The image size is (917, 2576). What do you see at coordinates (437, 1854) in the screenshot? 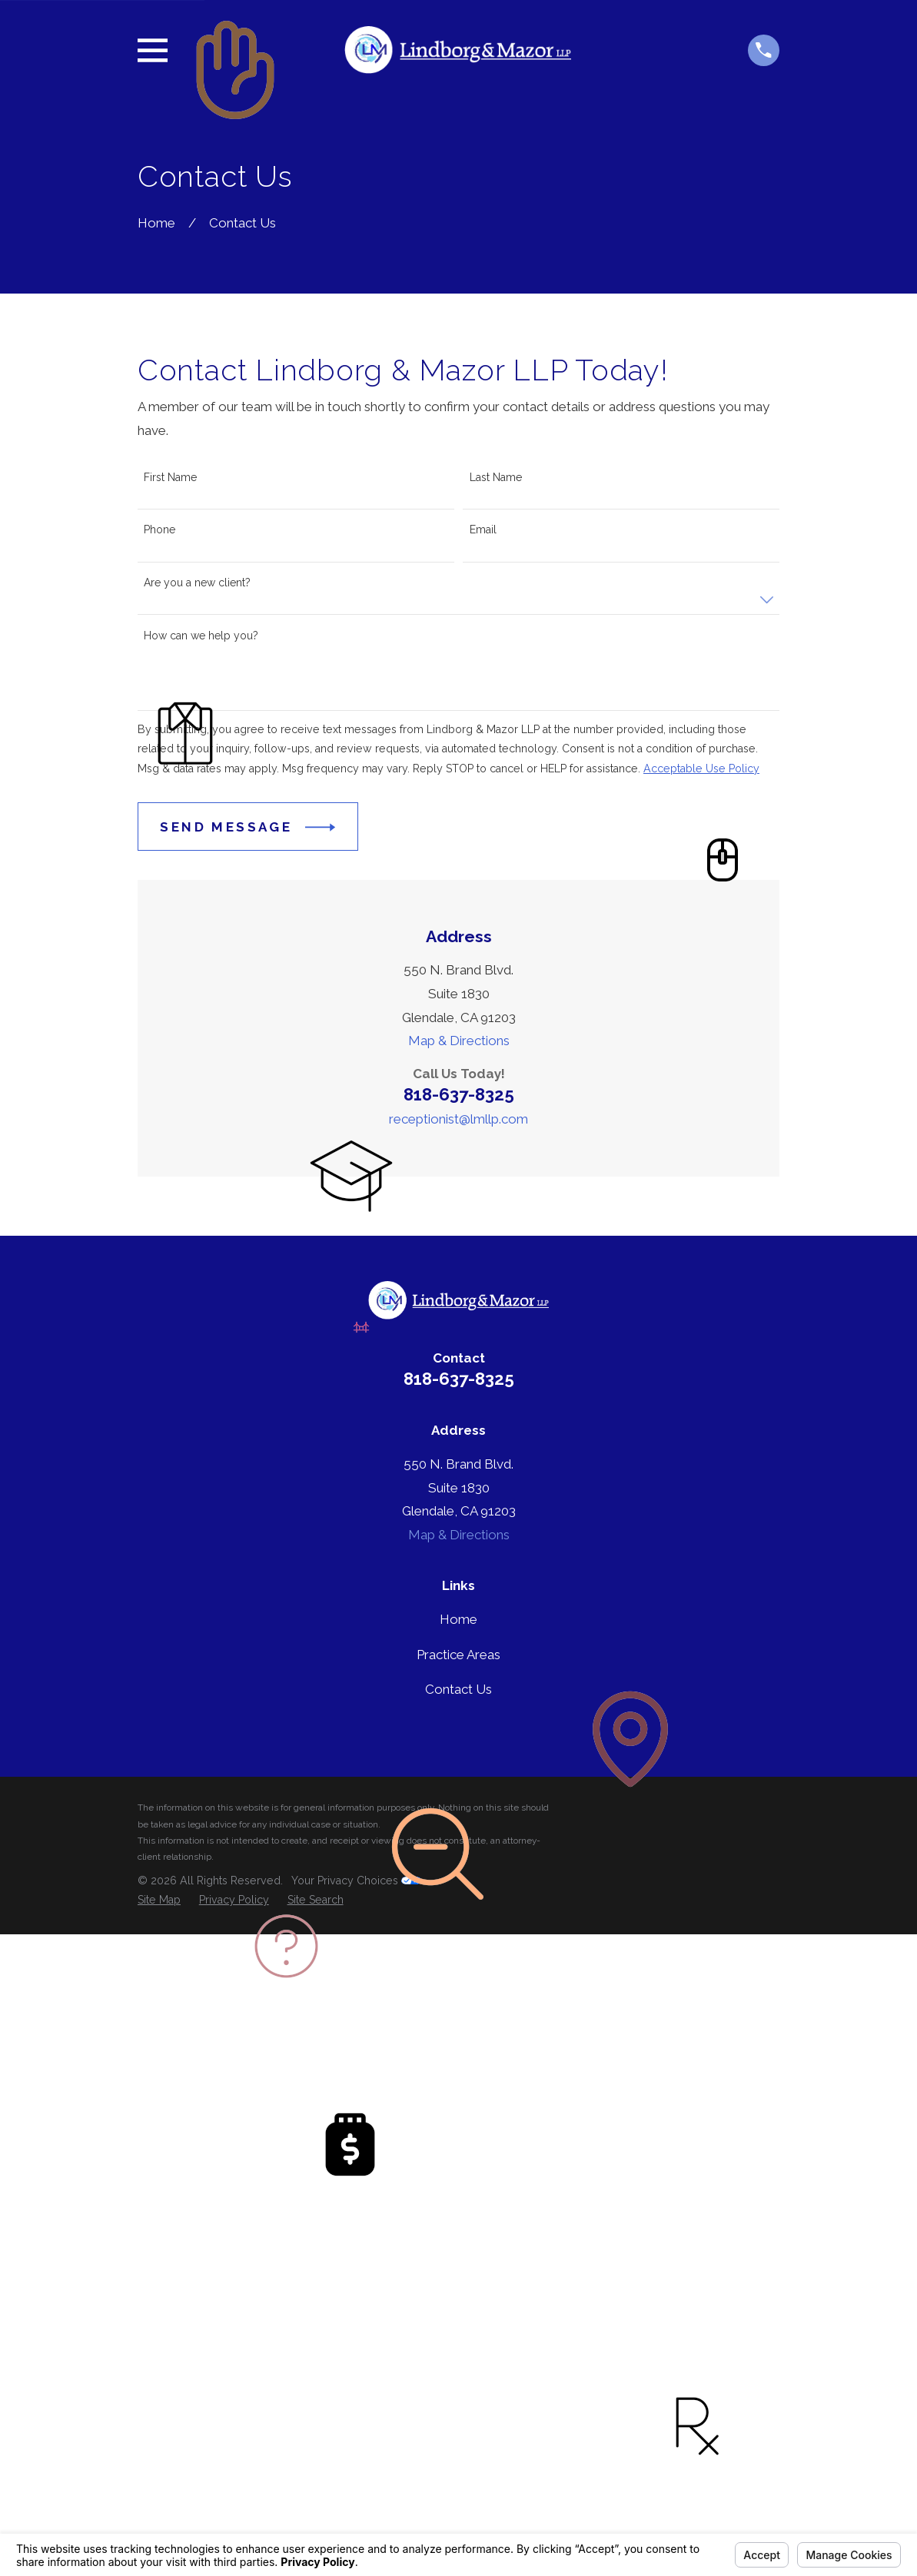
I see `zoom out` at bounding box center [437, 1854].